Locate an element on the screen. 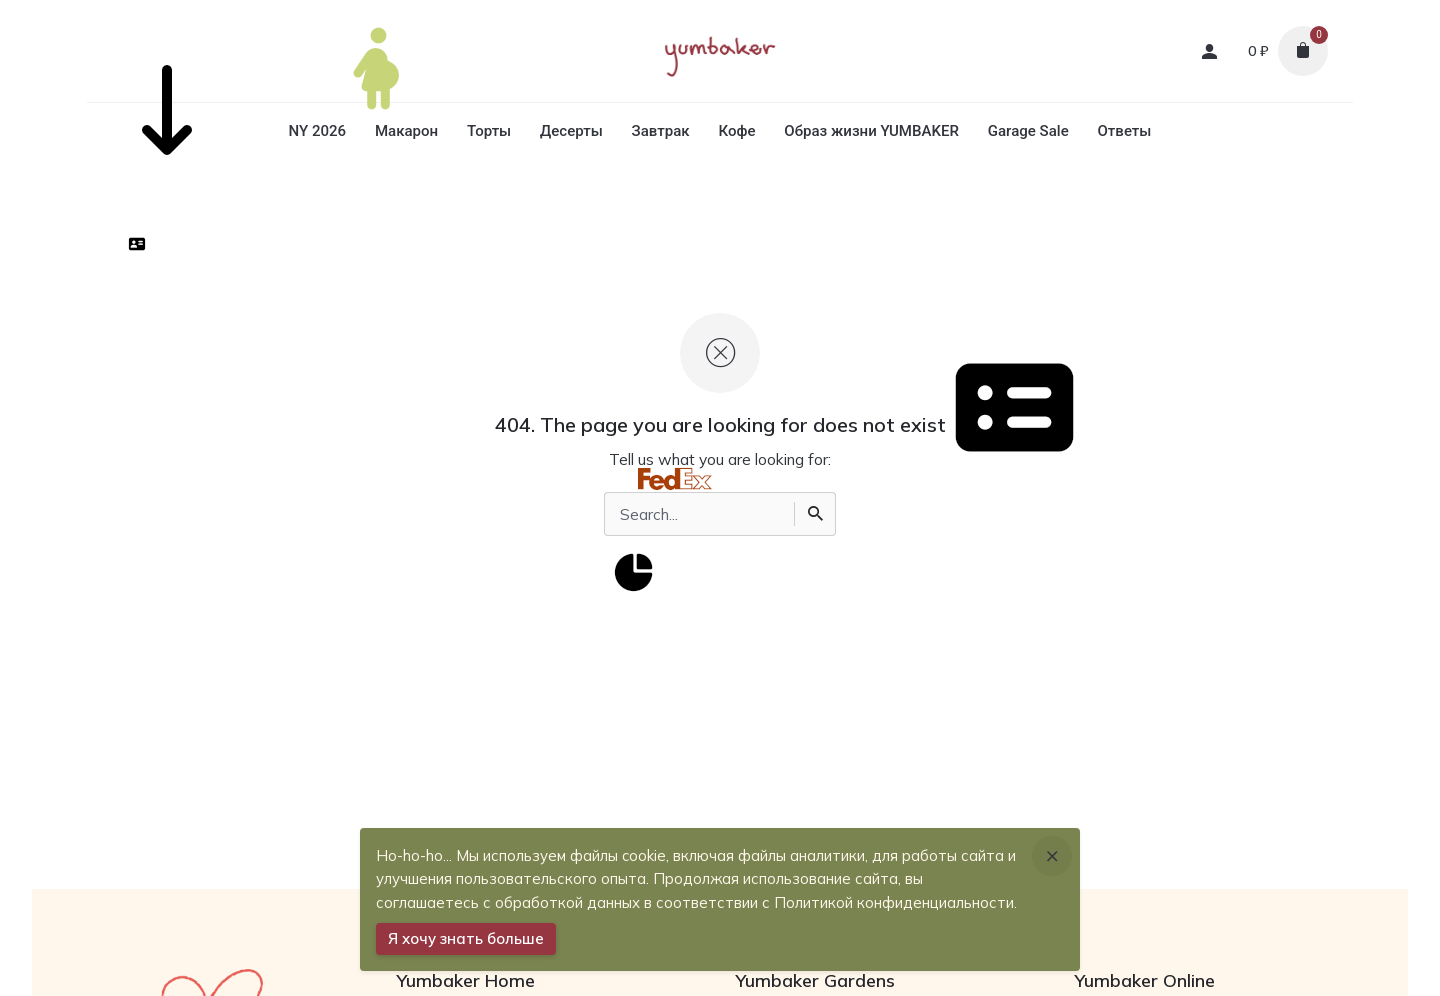 The image size is (1440, 996). scroll down for more content is located at coordinates (167, 110).